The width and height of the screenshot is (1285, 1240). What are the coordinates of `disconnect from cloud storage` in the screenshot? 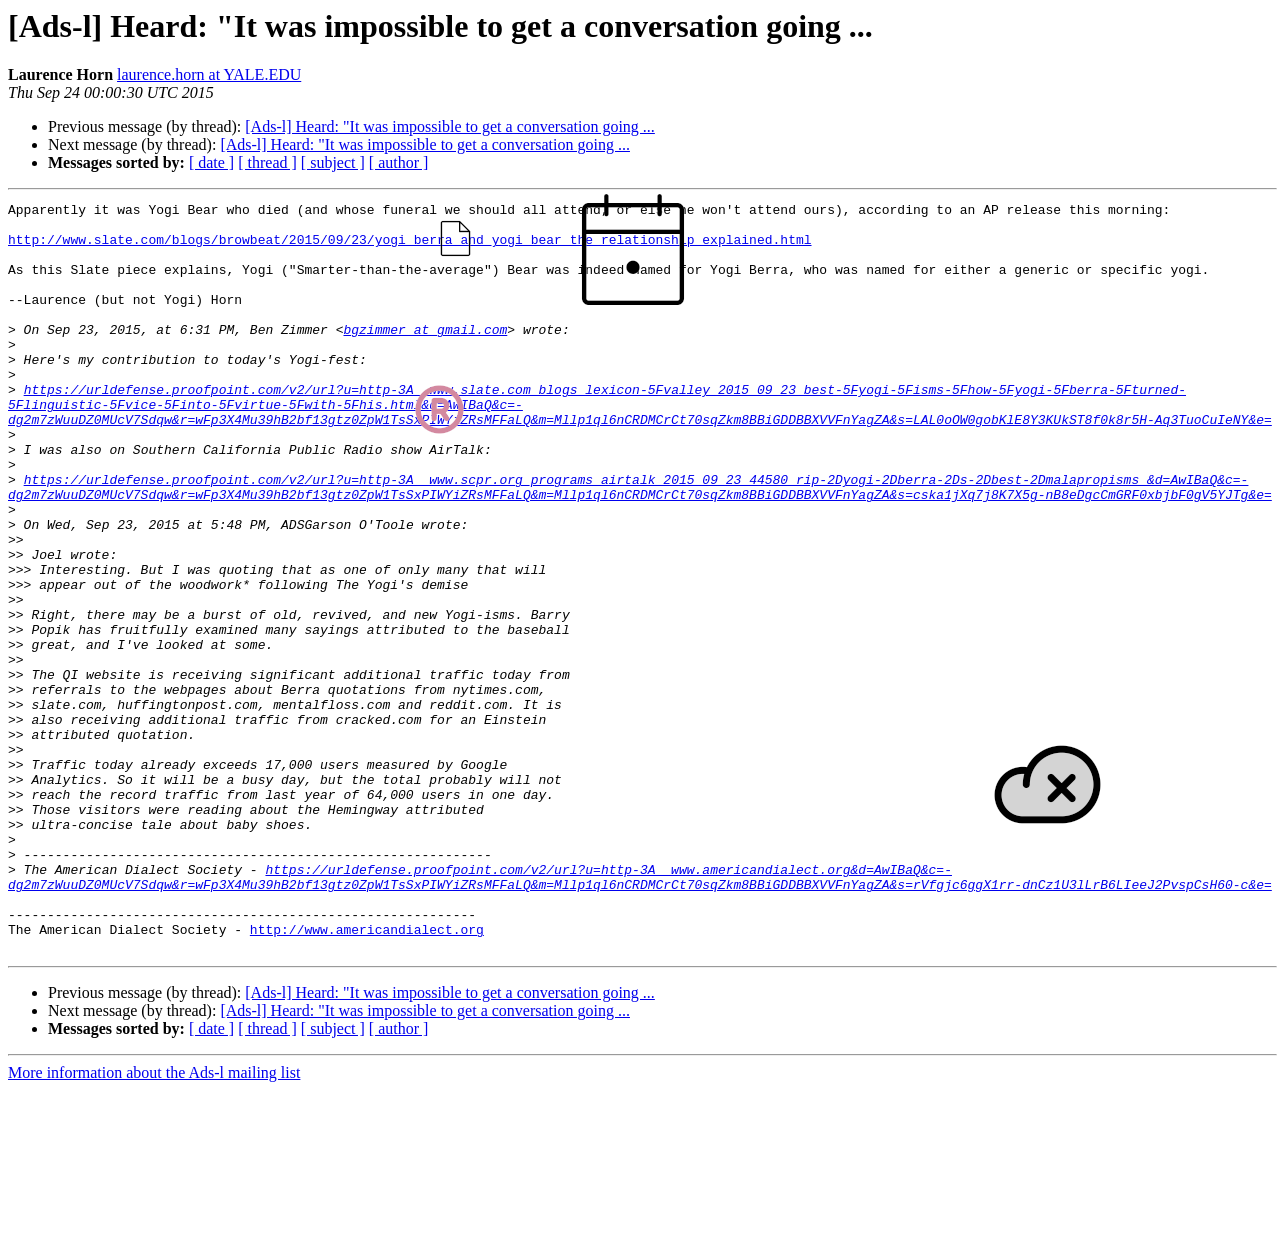 It's located at (1047, 784).